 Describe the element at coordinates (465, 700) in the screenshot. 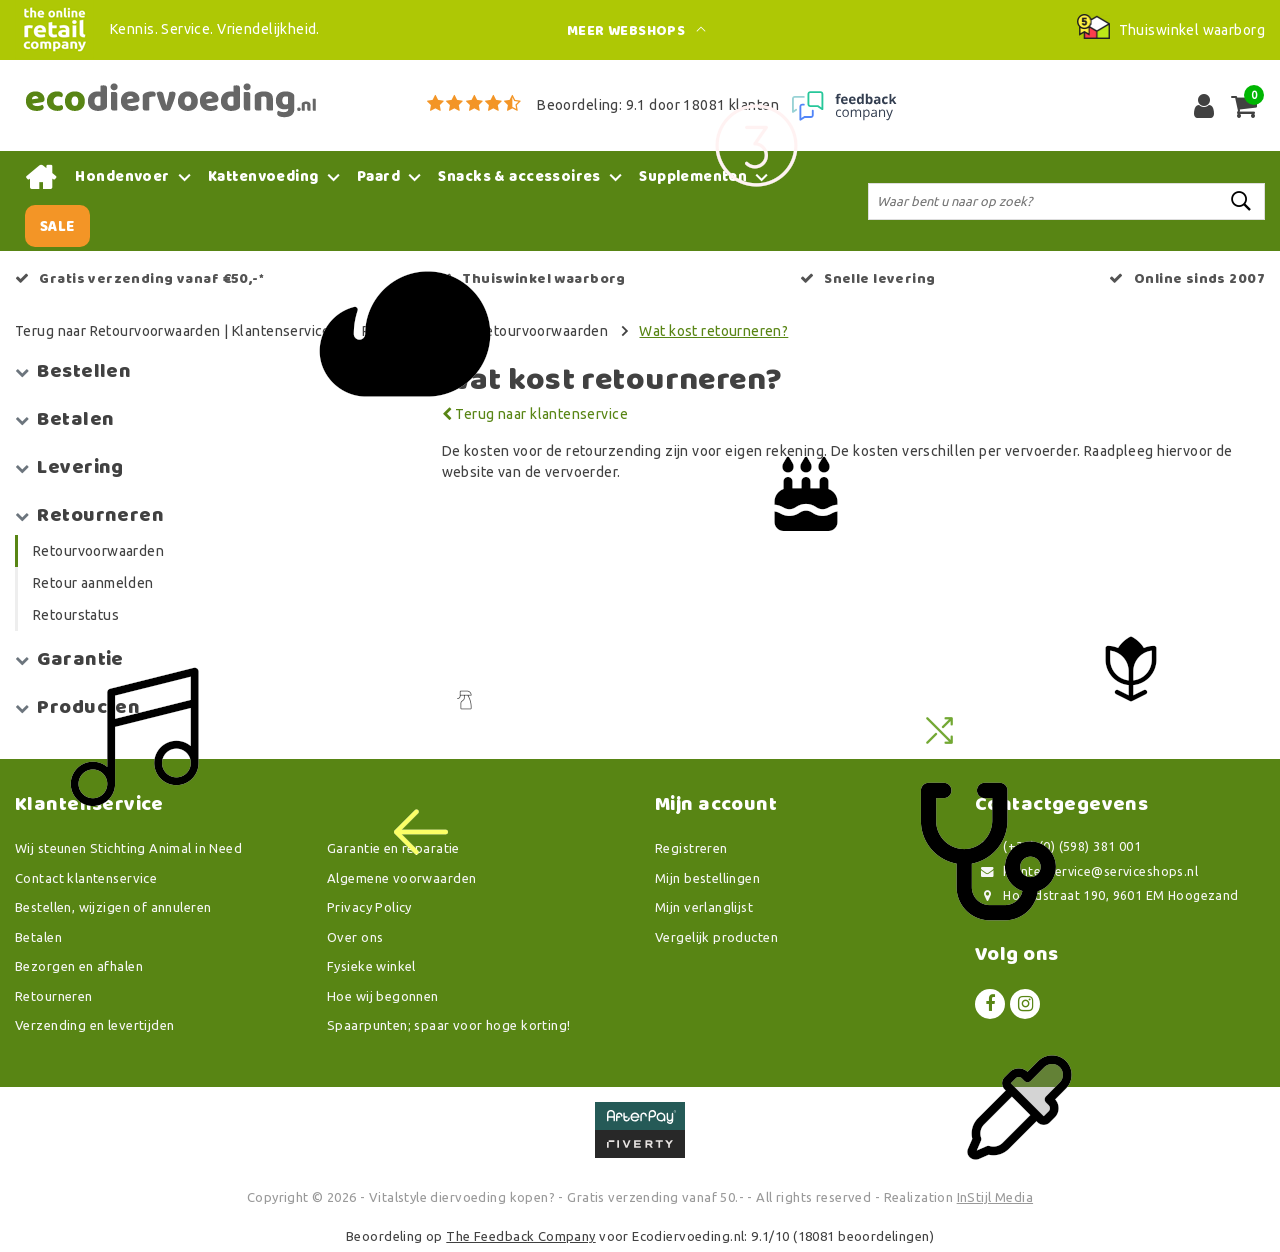

I see `access cleaning or household supplies` at that location.